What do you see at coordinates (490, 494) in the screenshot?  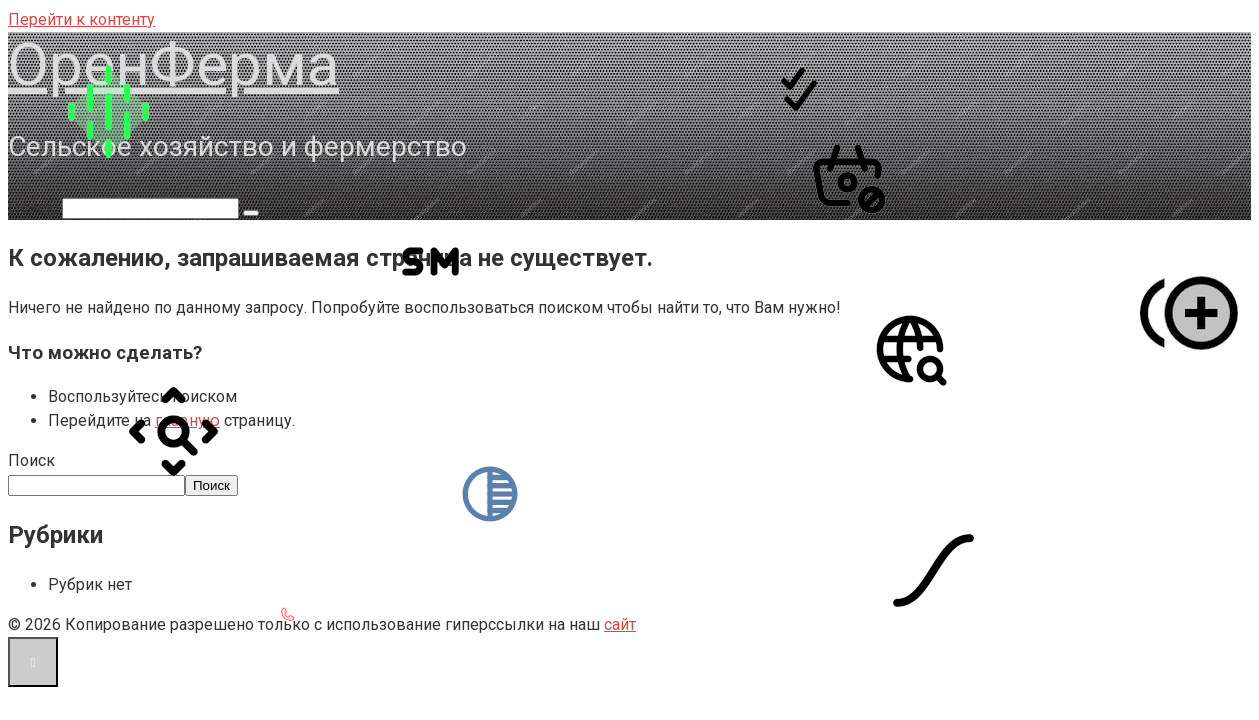 I see `adjust blur or focus settings` at bounding box center [490, 494].